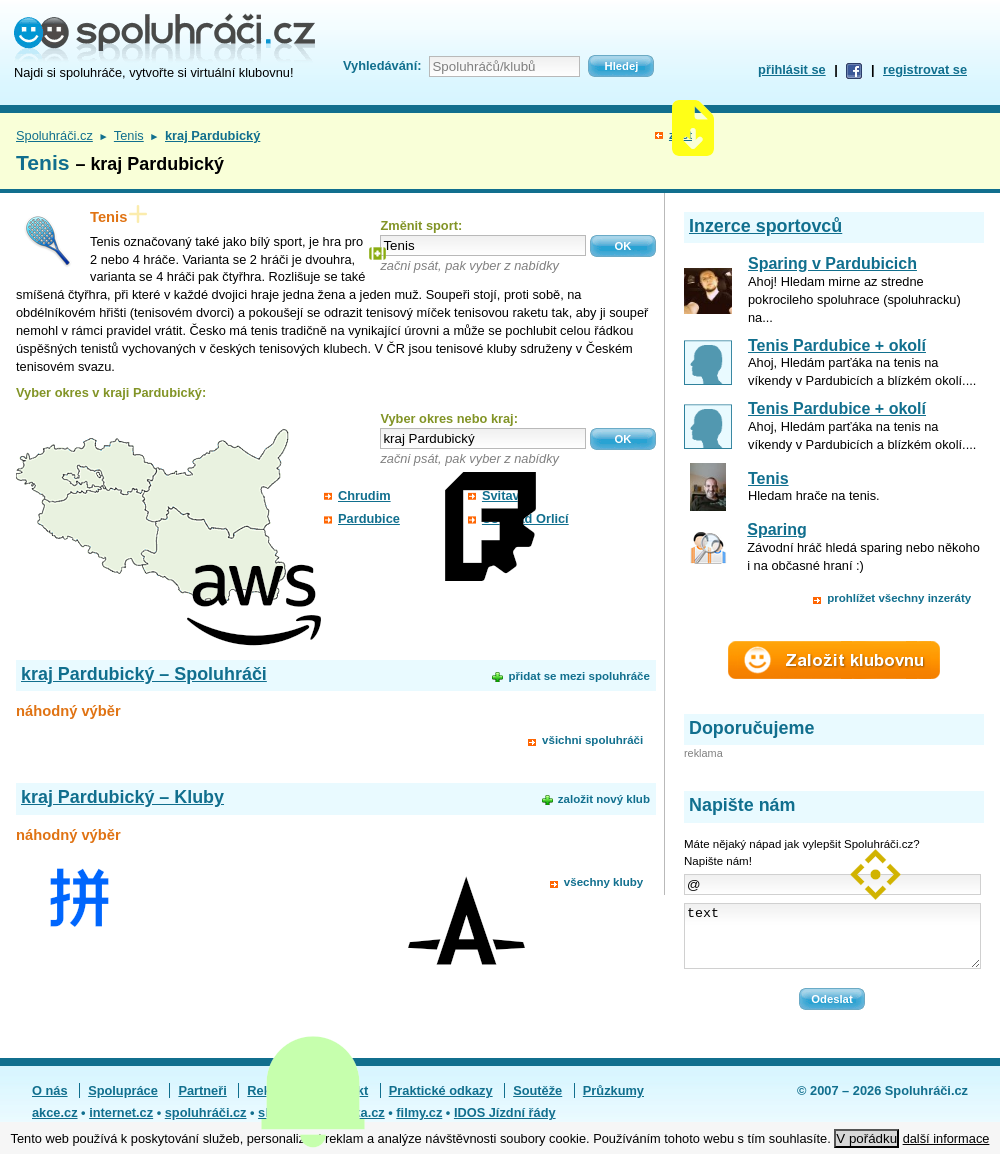  What do you see at coordinates (490, 526) in the screenshot?
I see `open FreeCAD application` at bounding box center [490, 526].